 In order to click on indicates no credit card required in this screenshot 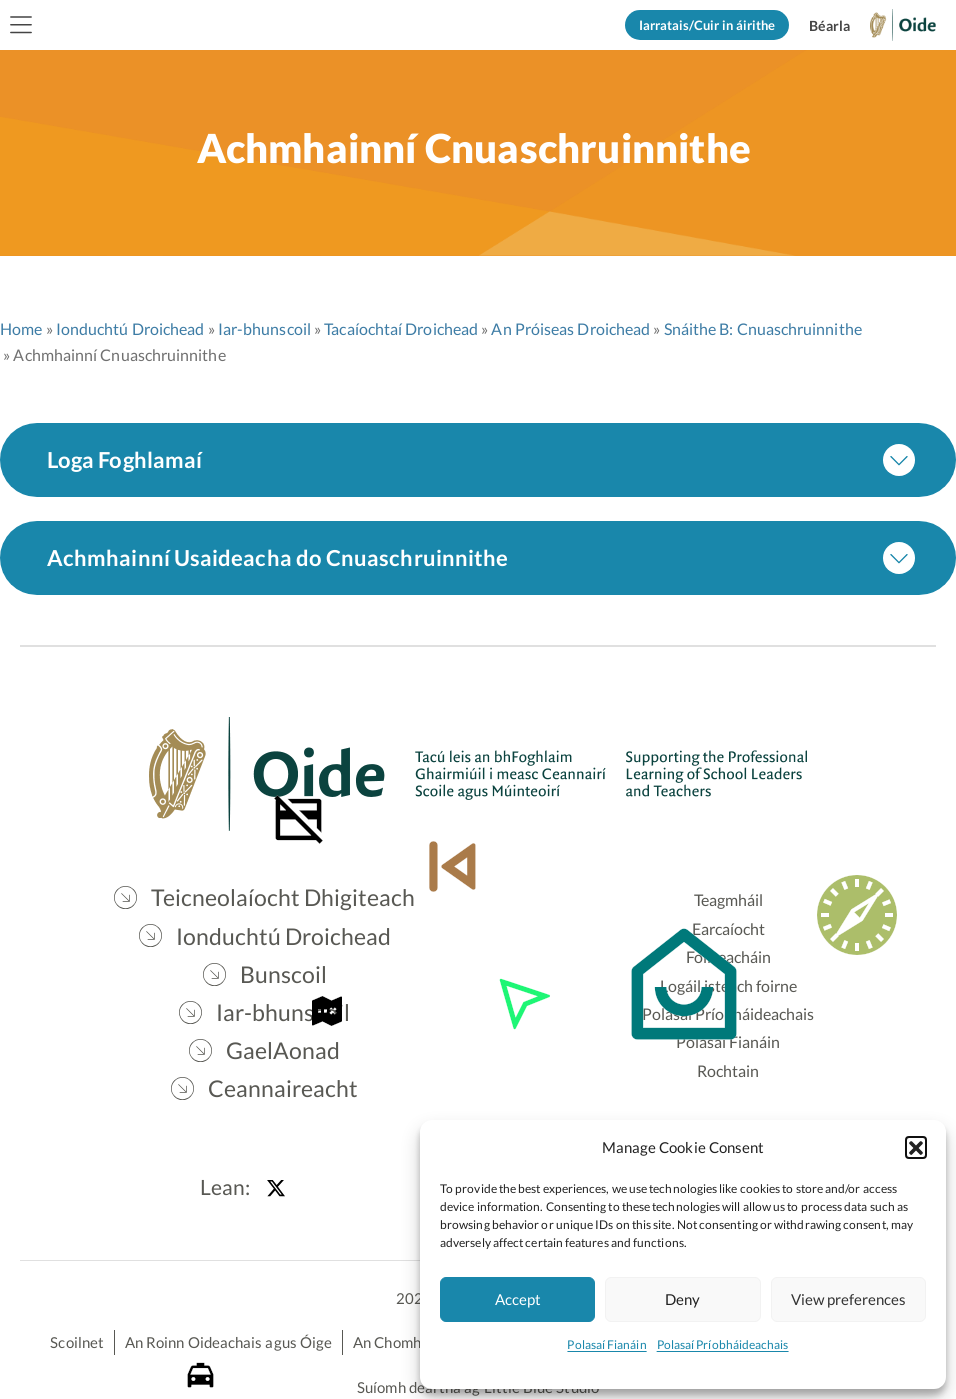, I will do `click(298, 819)`.